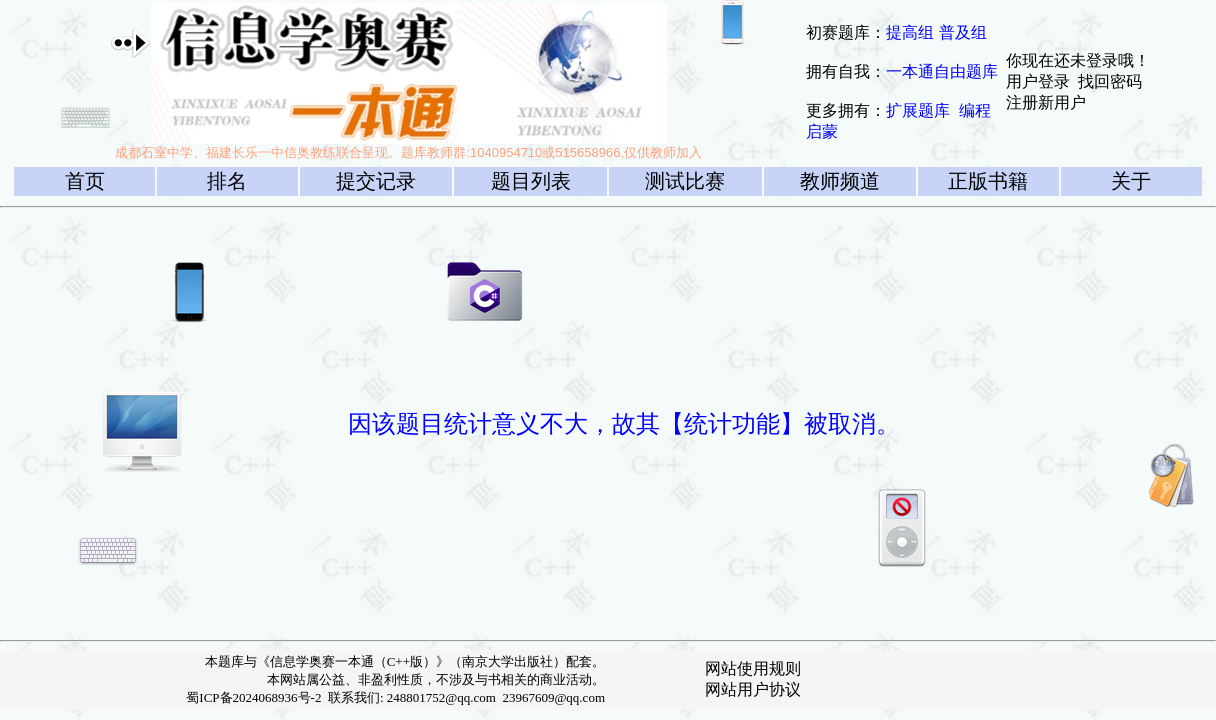  I want to click on iPod device not connected or unavailable, so click(902, 528).